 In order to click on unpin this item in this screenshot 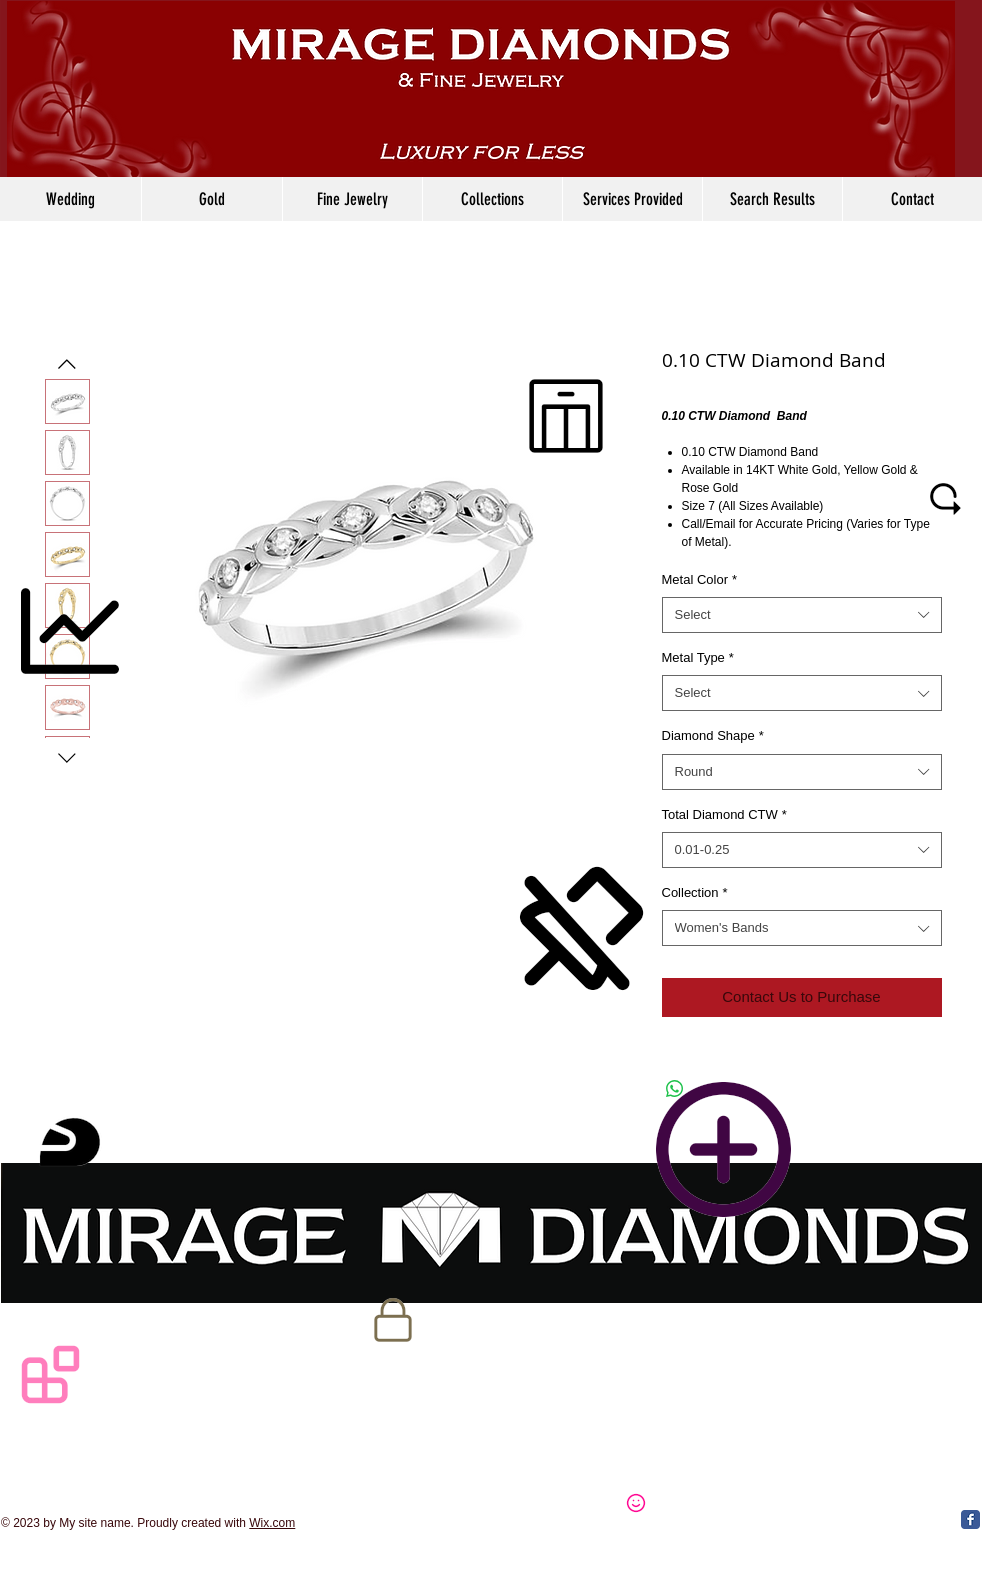, I will do `click(577, 933)`.